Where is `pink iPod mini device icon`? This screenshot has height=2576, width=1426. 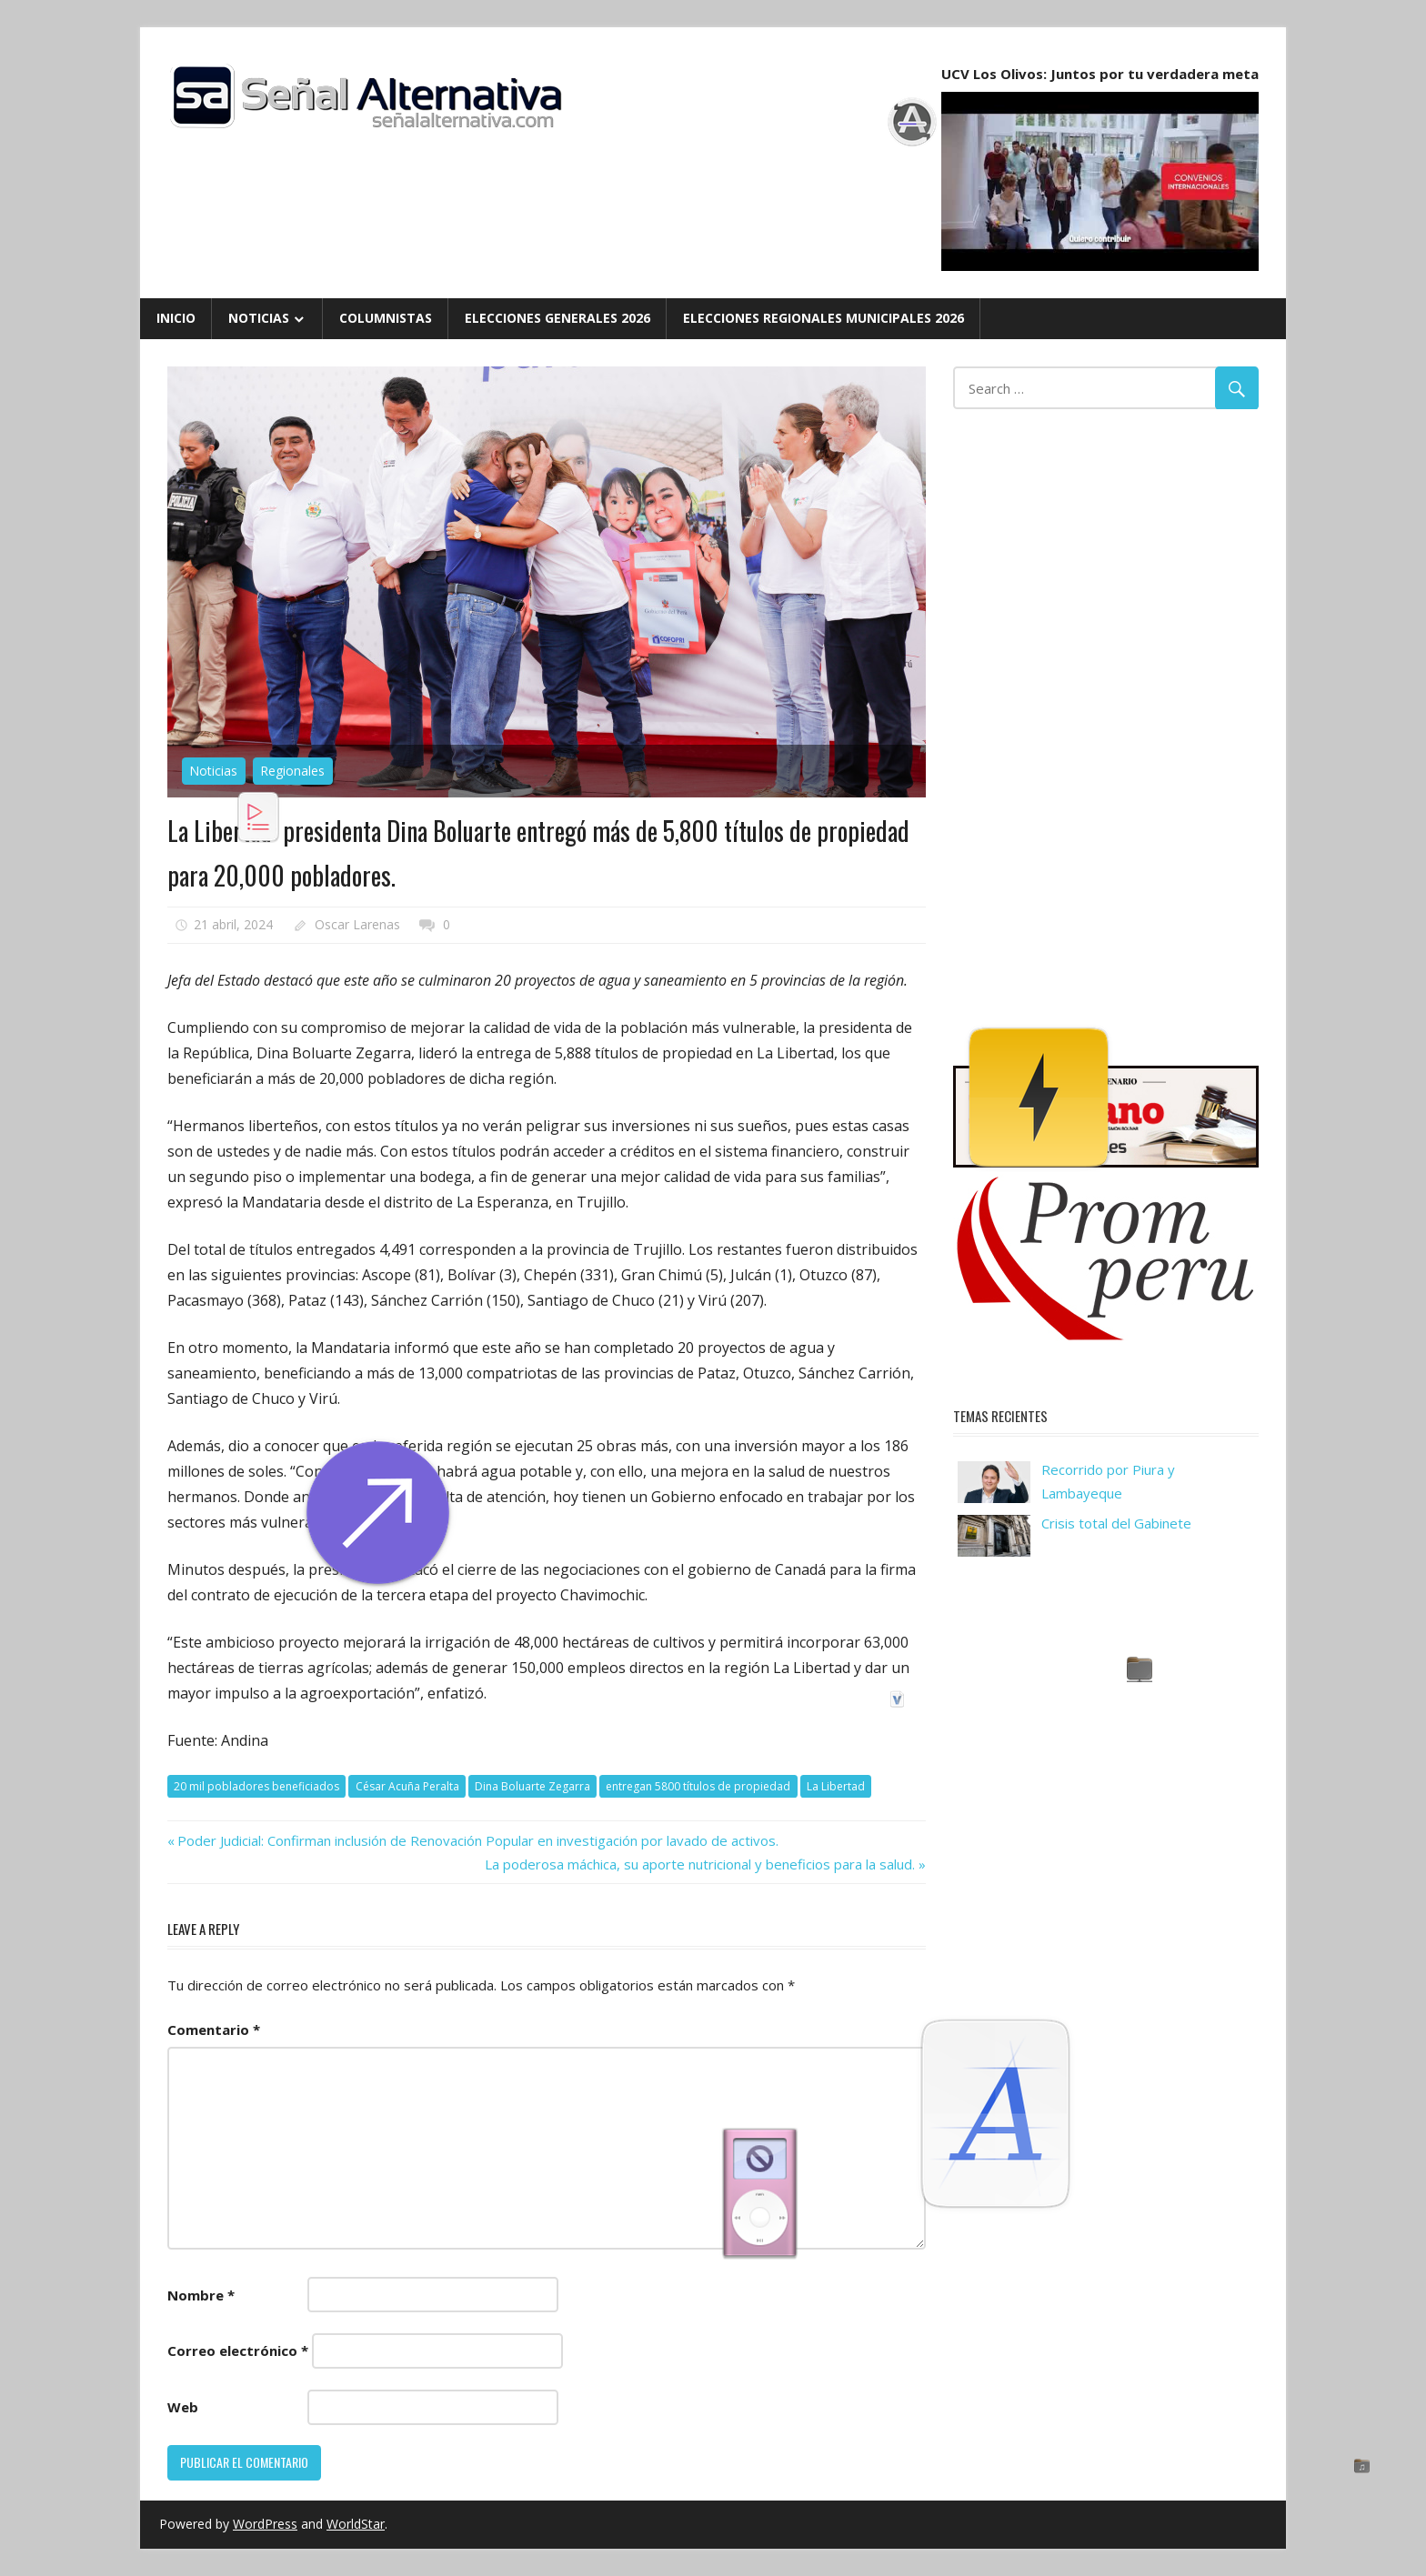 pink iPod mini device icon is located at coordinates (759, 2193).